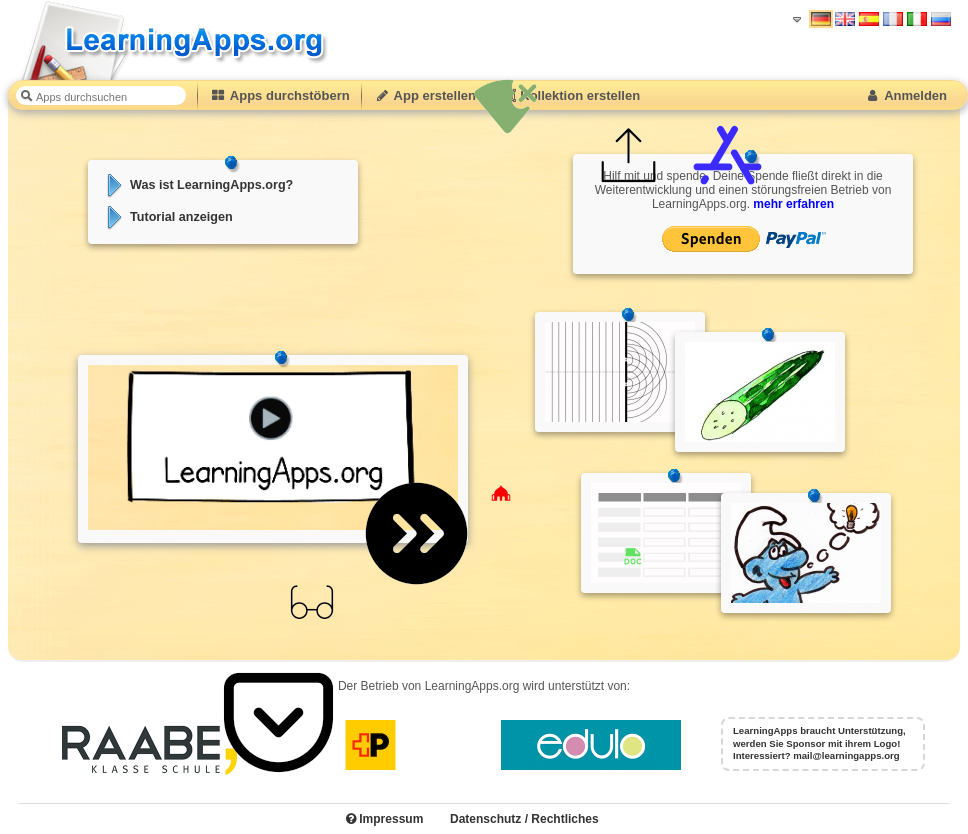  Describe the element at coordinates (628, 157) in the screenshot. I see `upload a file or document` at that location.